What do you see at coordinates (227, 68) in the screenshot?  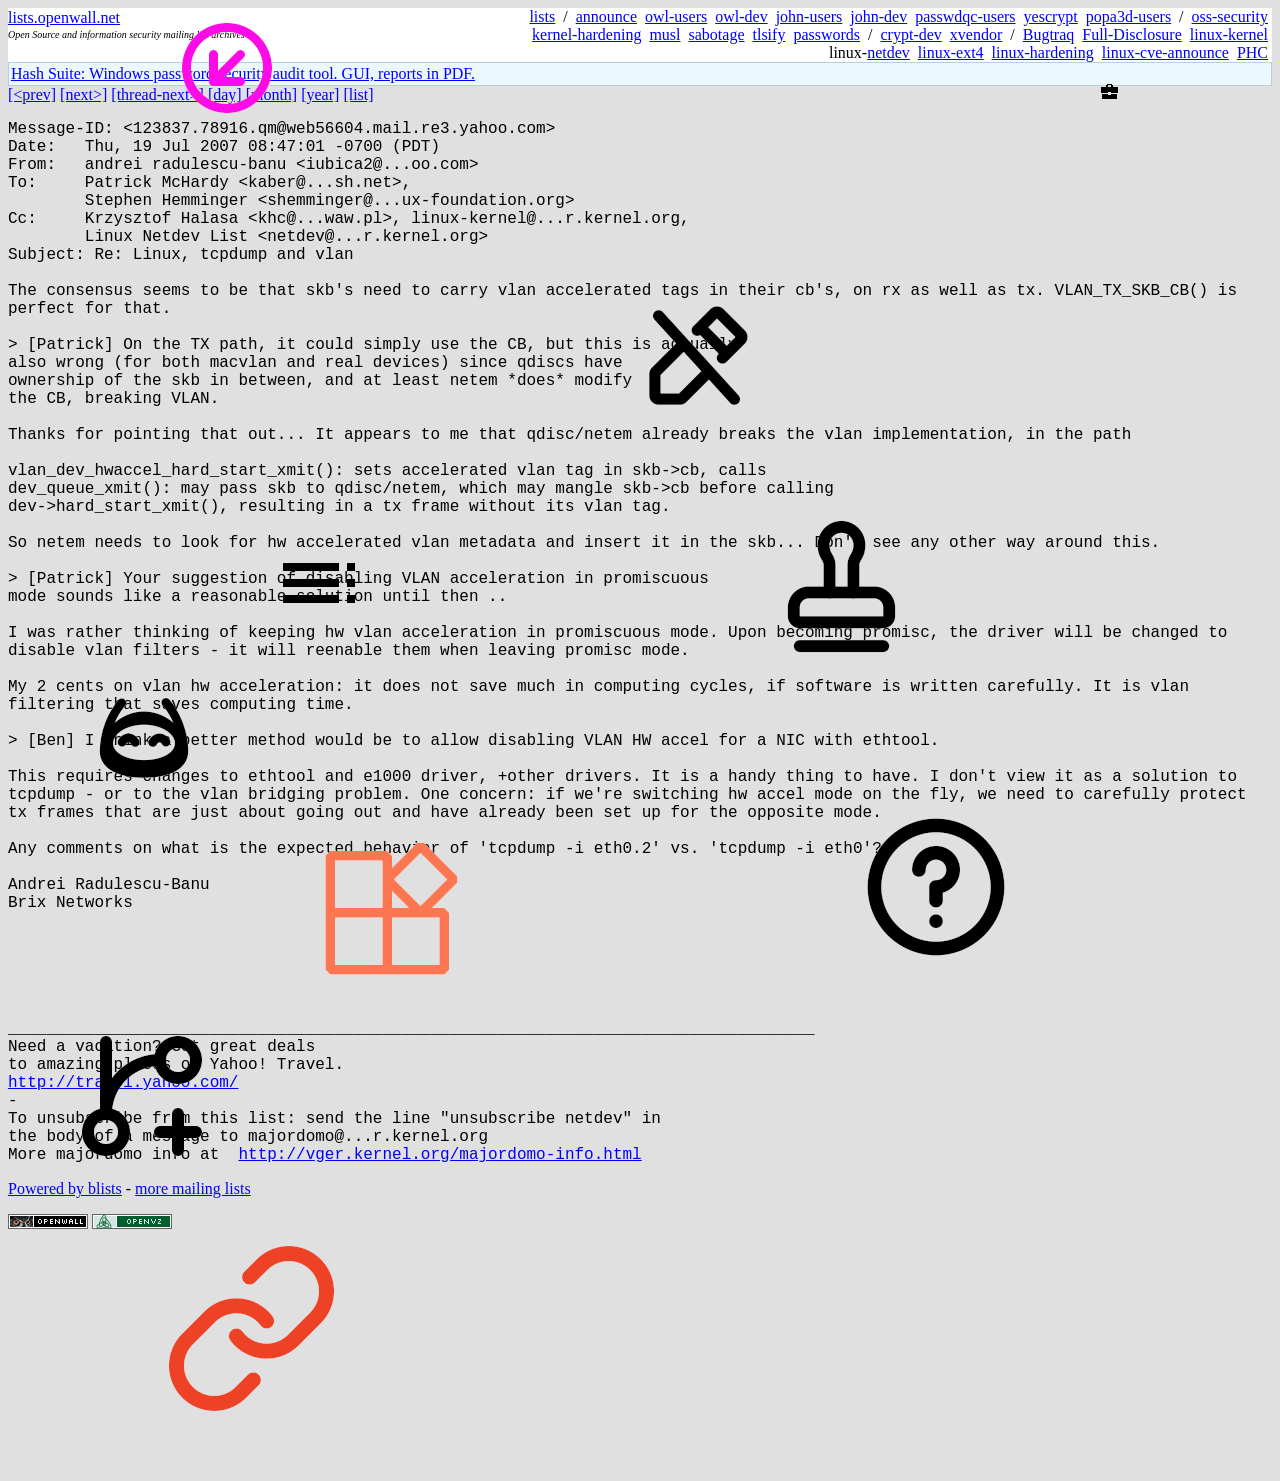 I see `navigate to previous content or go back` at bounding box center [227, 68].